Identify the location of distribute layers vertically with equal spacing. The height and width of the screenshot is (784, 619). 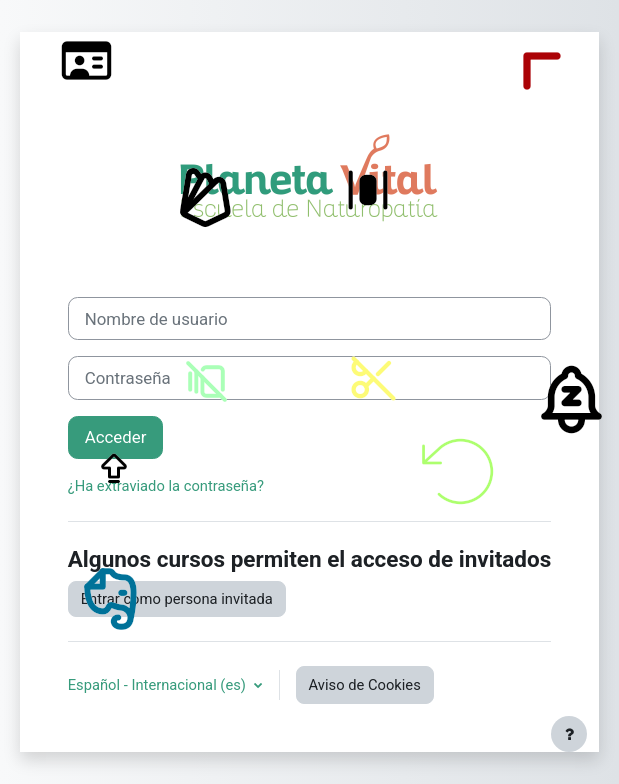
(368, 190).